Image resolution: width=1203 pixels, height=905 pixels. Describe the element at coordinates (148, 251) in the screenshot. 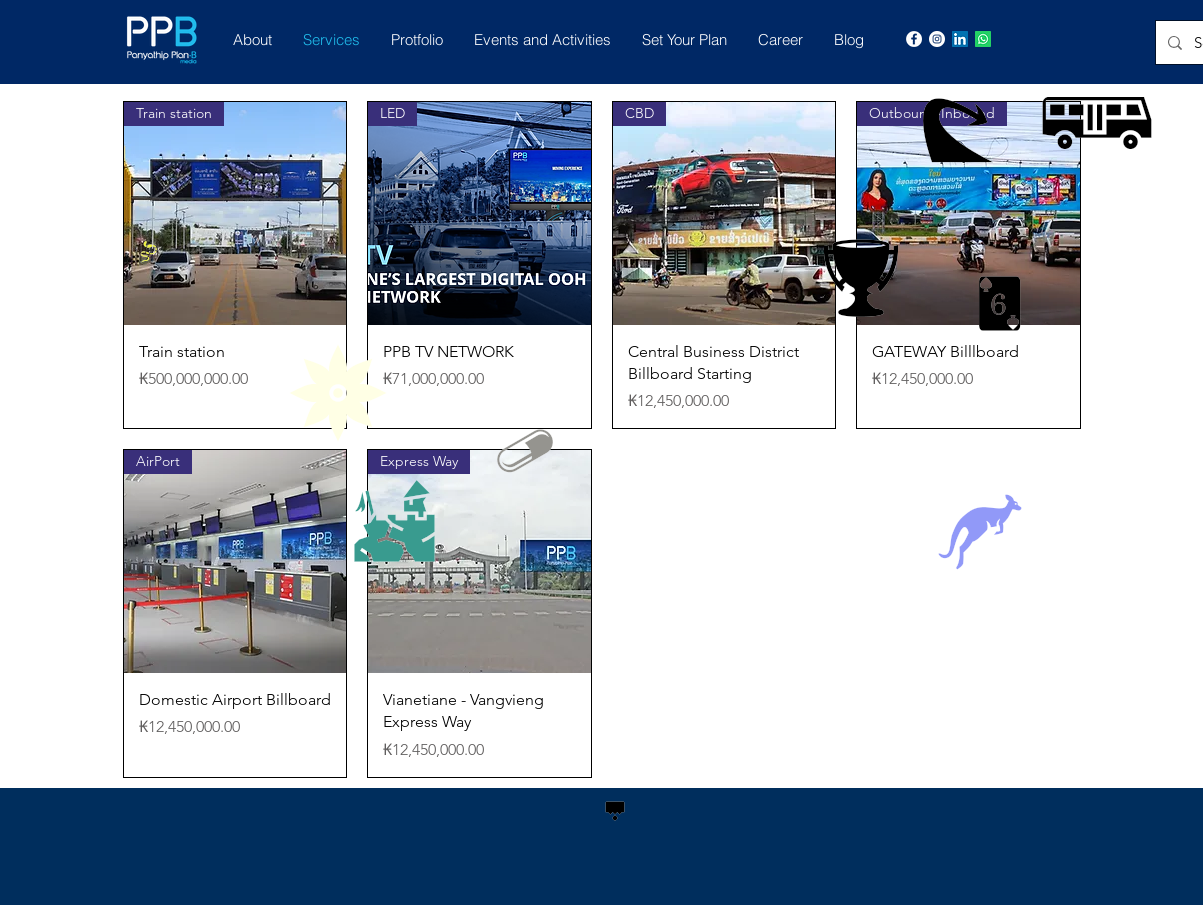

I see `earthworm creature in a game context` at that location.